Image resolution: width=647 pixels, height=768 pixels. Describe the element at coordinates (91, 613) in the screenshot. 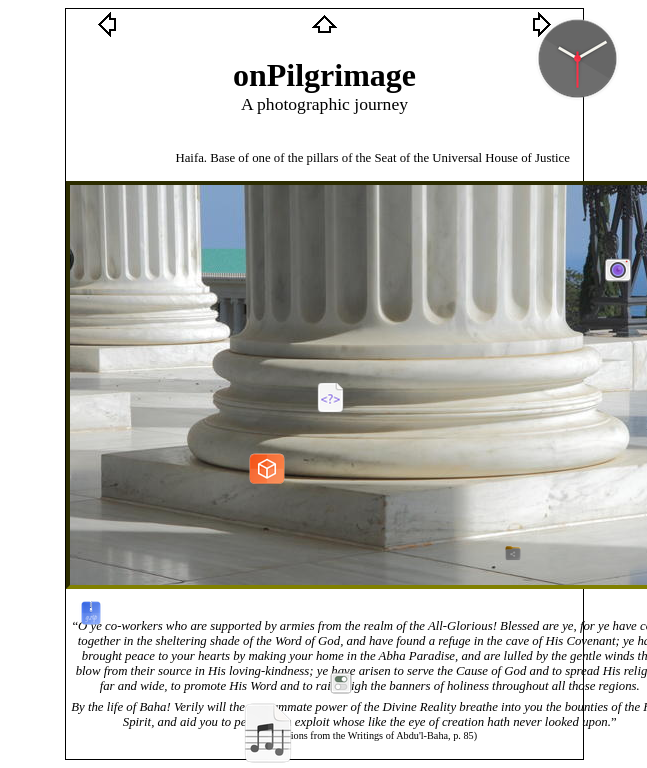

I see `a gzip compressed archive file` at that location.